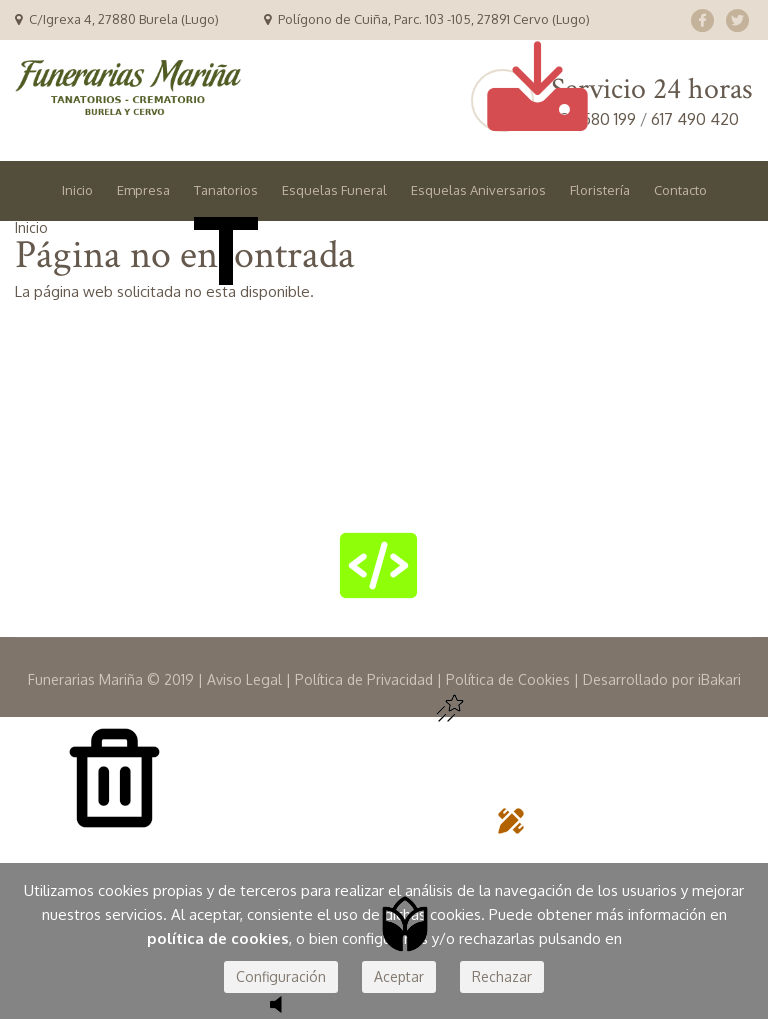 This screenshot has height=1019, width=768. What do you see at coordinates (537, 91) in the screenshot?
I see `download a file to your device` at bounding box center [537, 91].